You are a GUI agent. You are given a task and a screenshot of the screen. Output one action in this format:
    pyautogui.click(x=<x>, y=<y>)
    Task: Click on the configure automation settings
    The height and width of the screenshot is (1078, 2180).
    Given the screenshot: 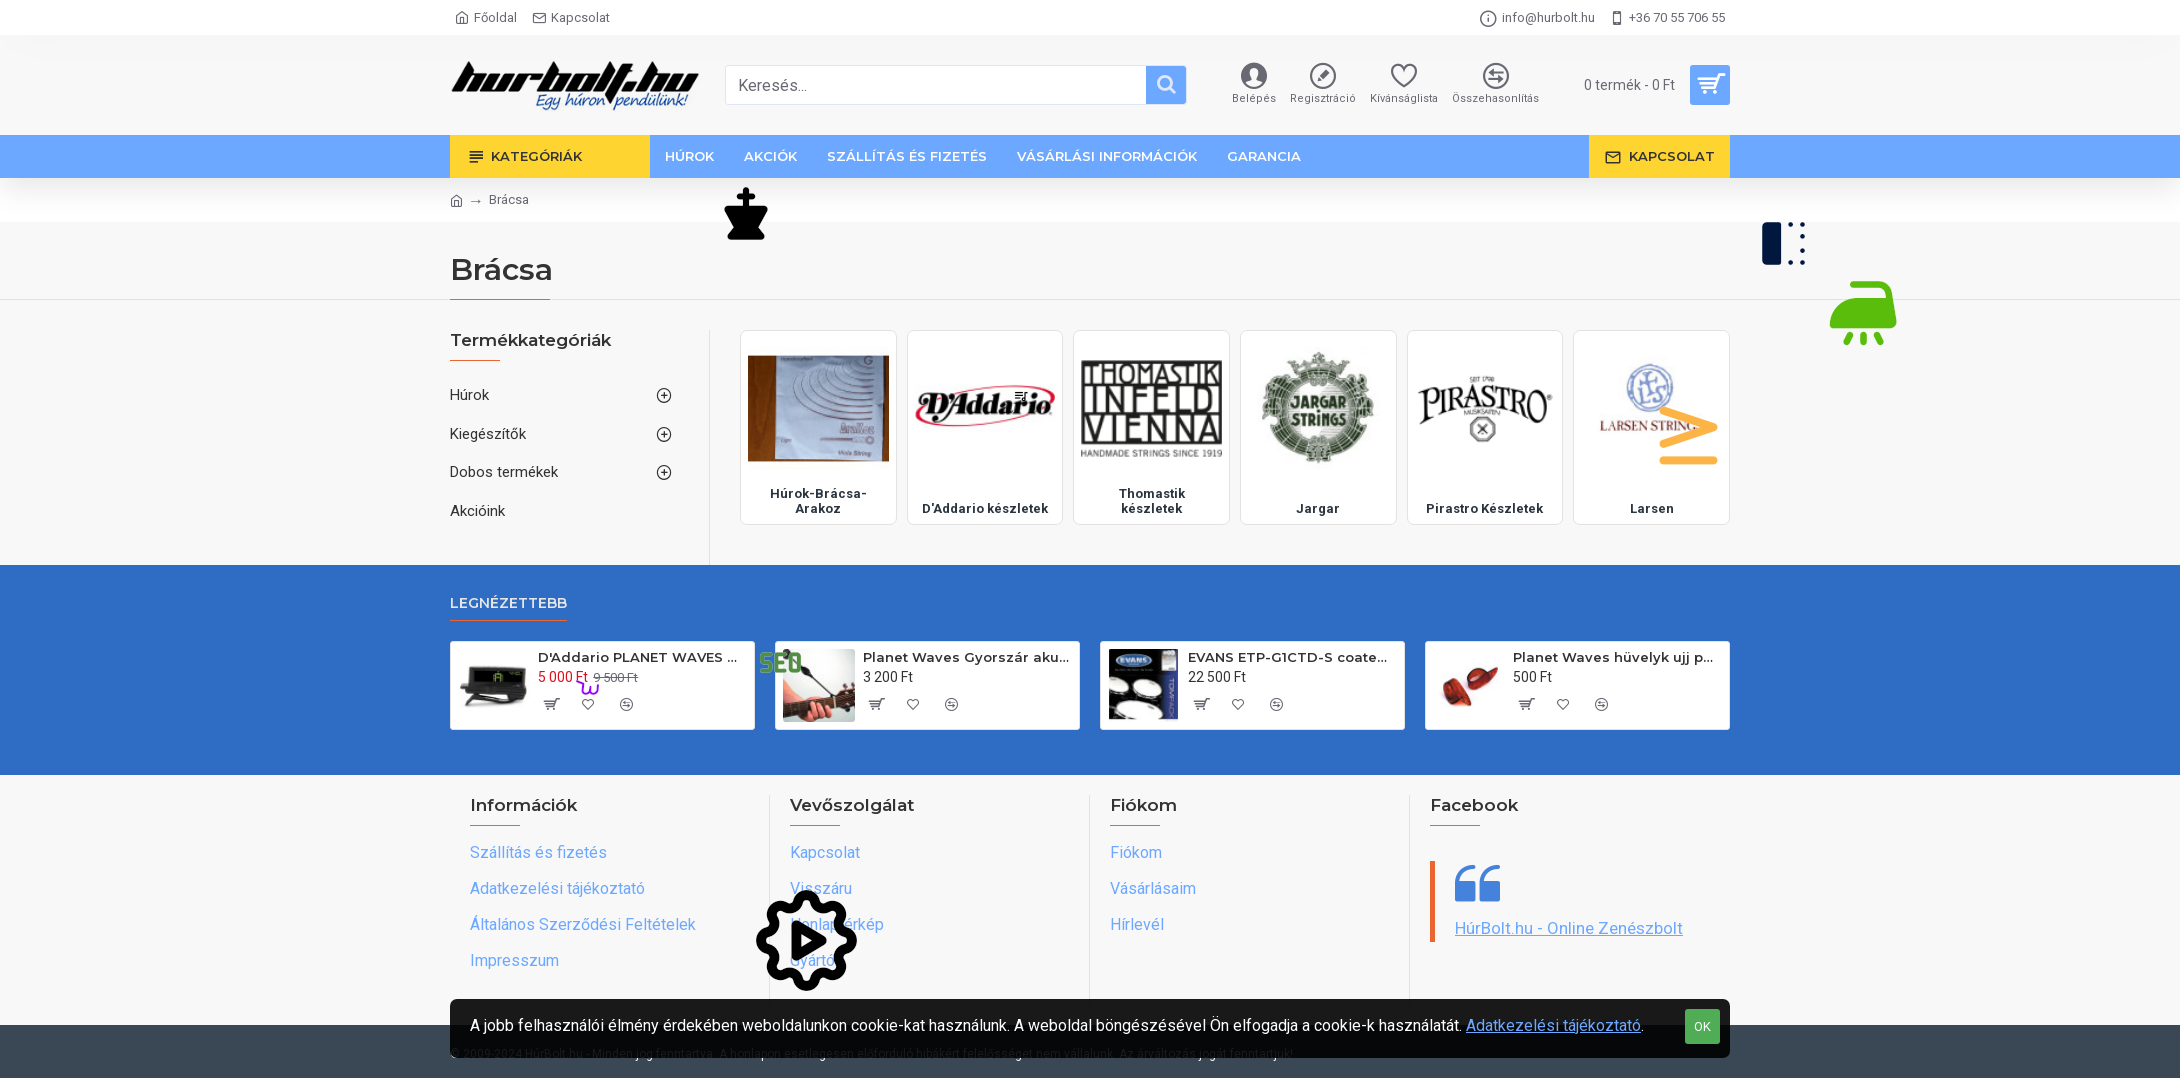 What is the action you would take?
    pyautogui.click(x=806, y=940)
    